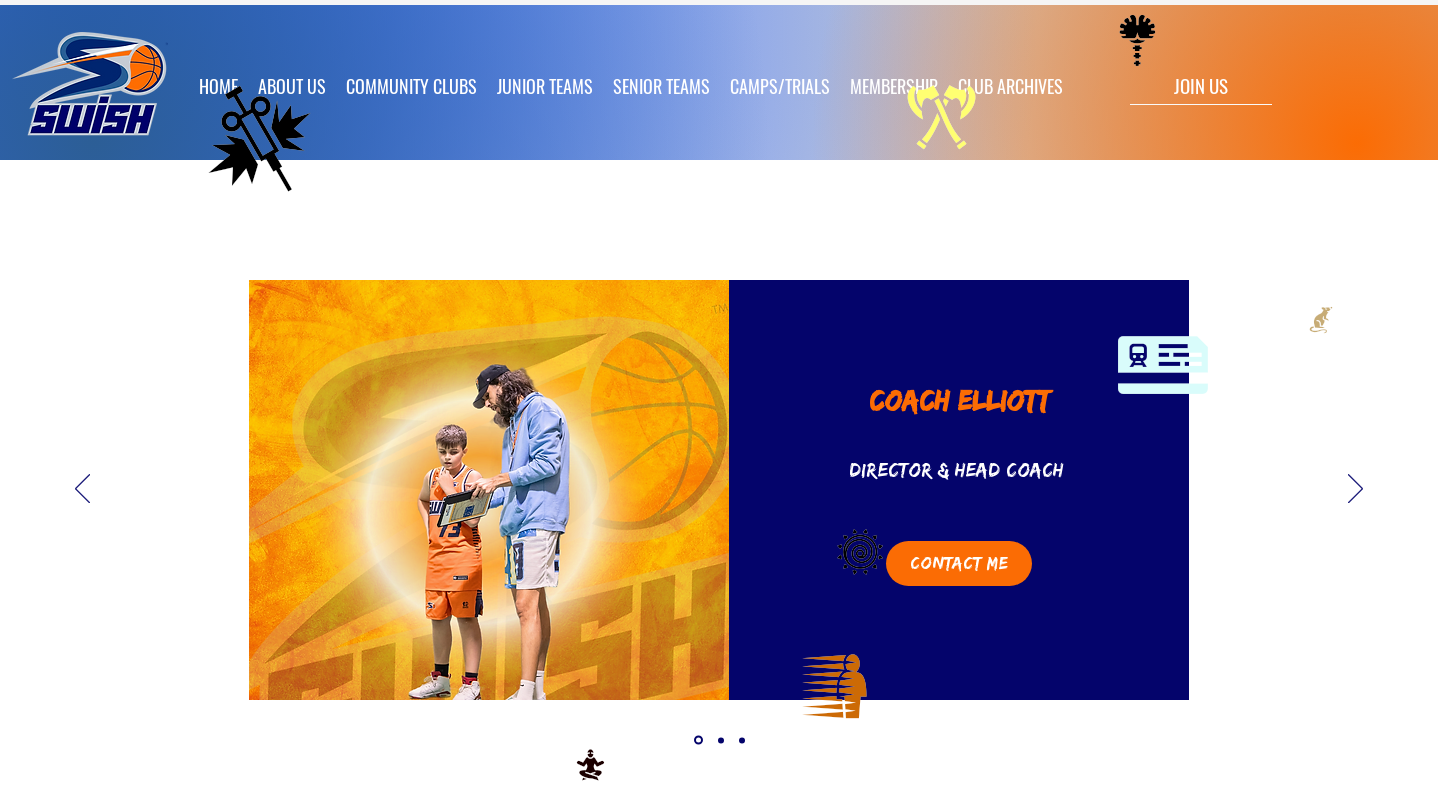 The width and height of the screenshot is (1438, 800). What do you see at coordinates (1321, 320) in the screenshot?
I see `indicates pest or vermin in a game context` at bounding box center [1321, 320].